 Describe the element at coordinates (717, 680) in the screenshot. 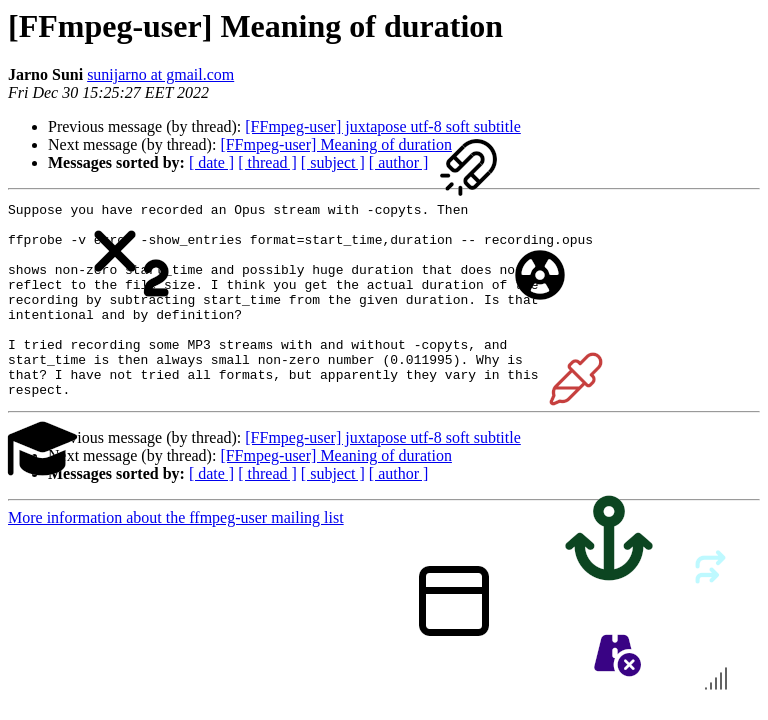

I see `indicates full cellular signal strength` at that location.